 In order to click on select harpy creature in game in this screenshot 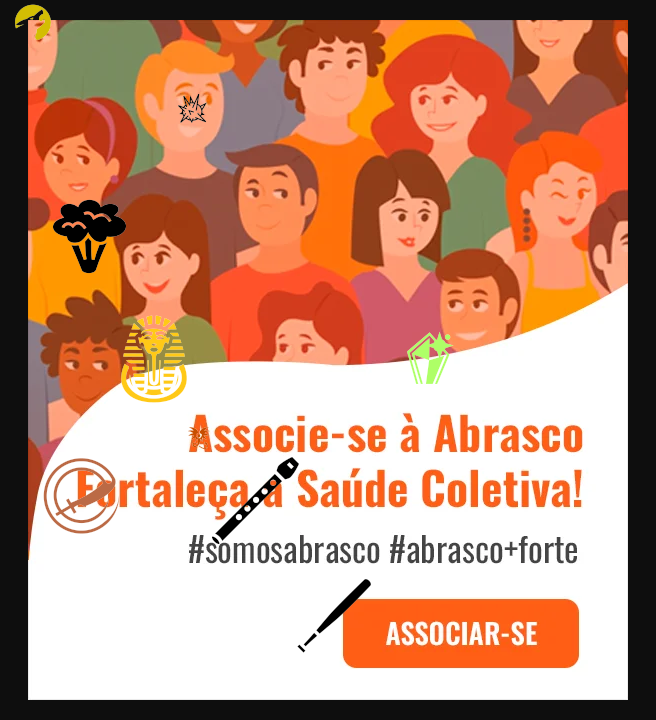, I will do `click(199, 438)`.